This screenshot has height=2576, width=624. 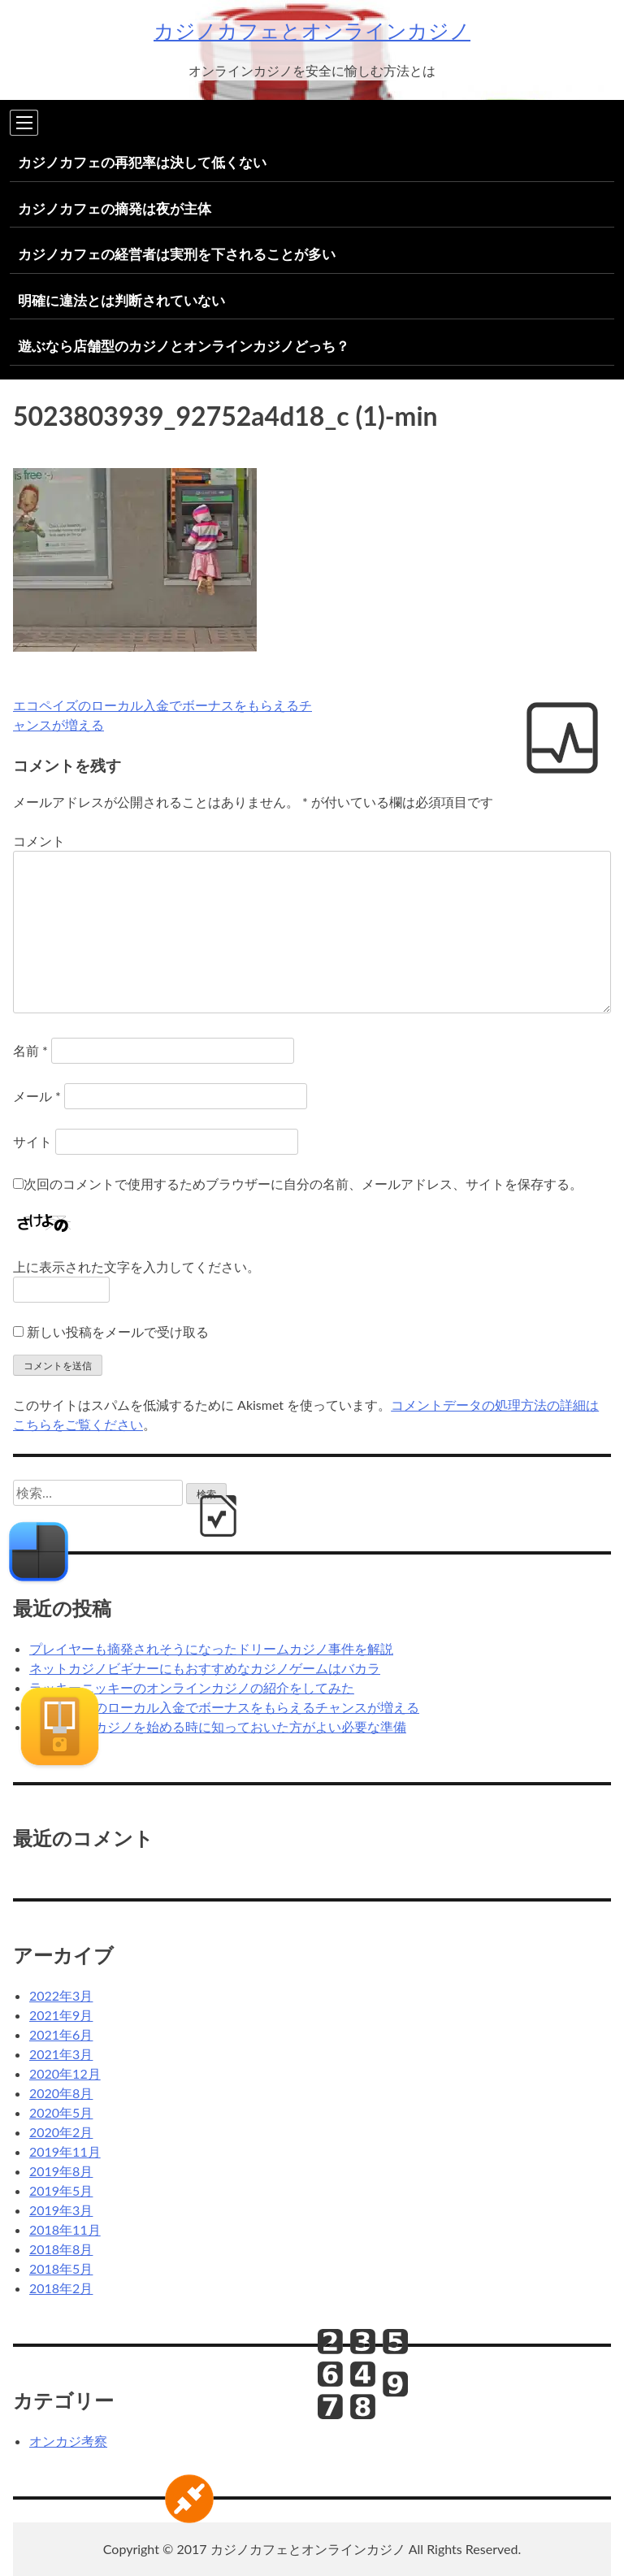 I want to click on open Piper mouse configuration app, so click(x=59, y=1726).